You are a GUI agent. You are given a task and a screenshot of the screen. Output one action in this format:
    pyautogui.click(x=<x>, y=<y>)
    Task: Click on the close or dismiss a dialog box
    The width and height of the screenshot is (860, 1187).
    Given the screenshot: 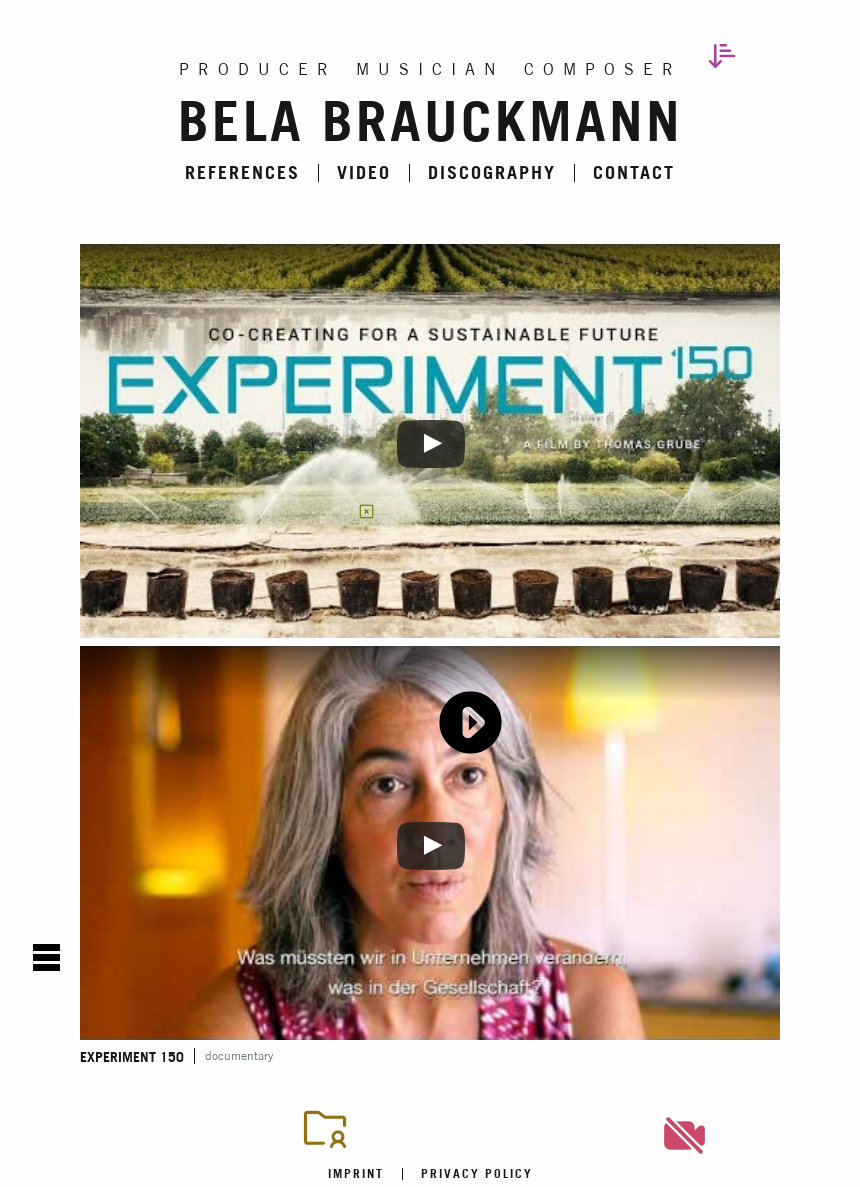 What is the action you would take?
    pyautogui.click(x=366, y=511)
    